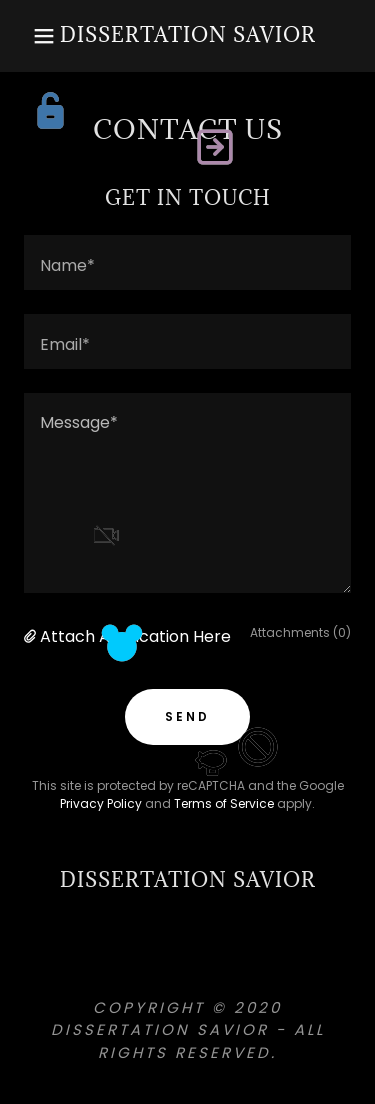 The width and height of the screenshot is (375, 1104). I want to click on turn off camera or disable video, so click(105, 535).